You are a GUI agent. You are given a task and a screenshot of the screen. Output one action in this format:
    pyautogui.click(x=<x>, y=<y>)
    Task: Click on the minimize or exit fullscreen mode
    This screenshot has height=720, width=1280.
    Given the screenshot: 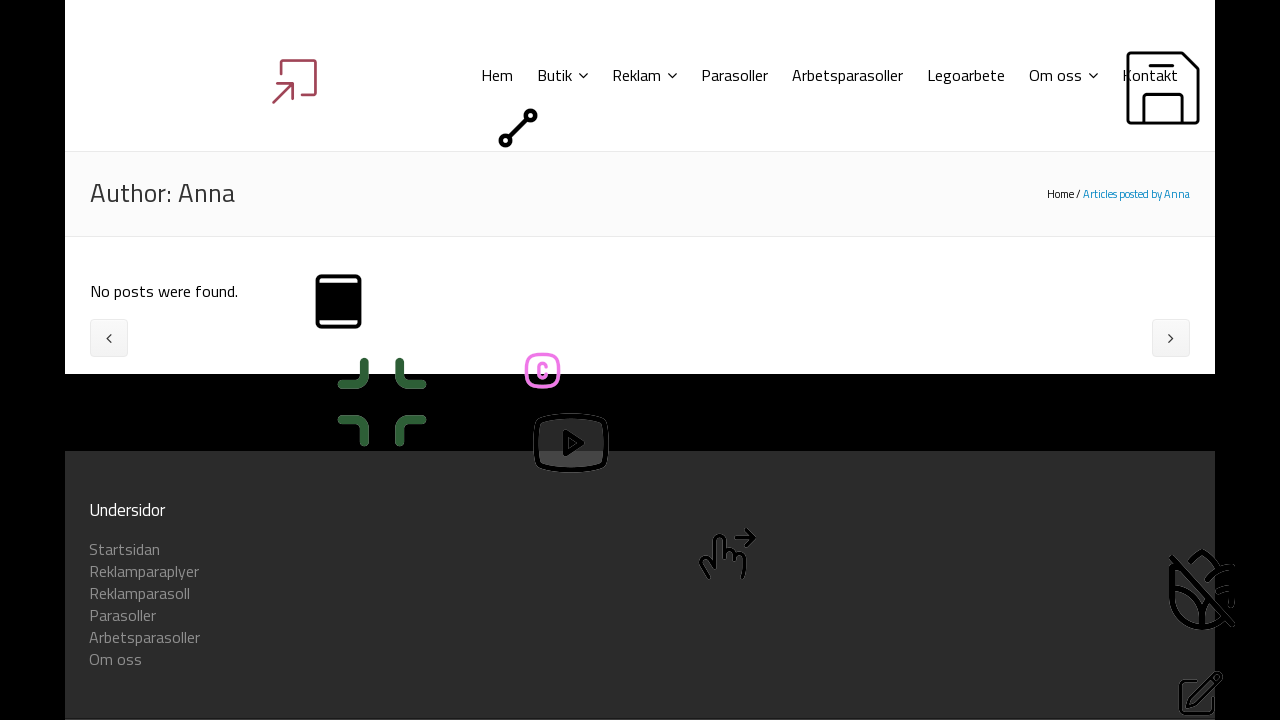 What is the action you would take?
    pyautogui.click(x=382, y=402)
    